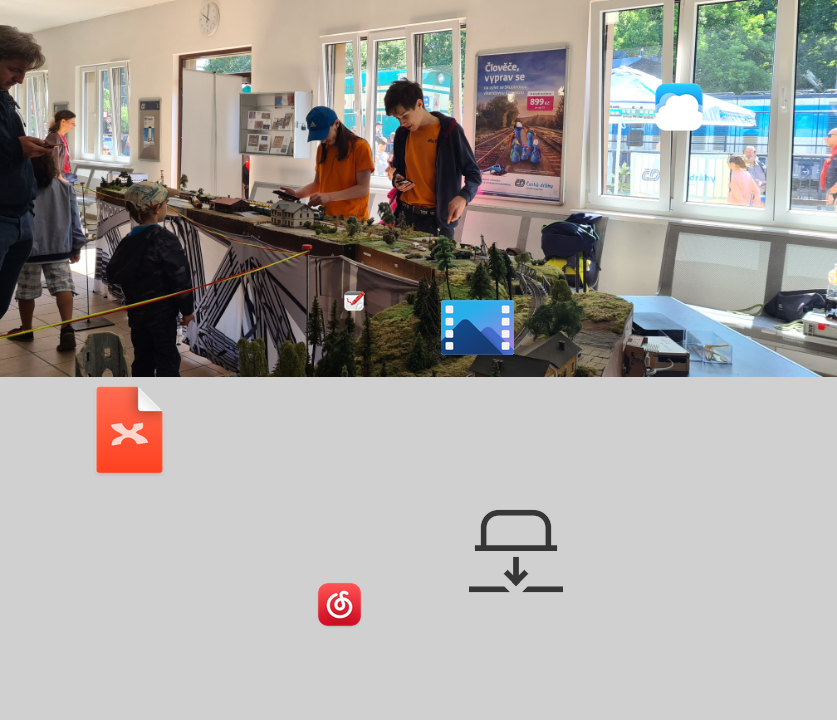 This screenshot has height=720, width=837. I want to click on open netease cloud music app, so click(339, 604).